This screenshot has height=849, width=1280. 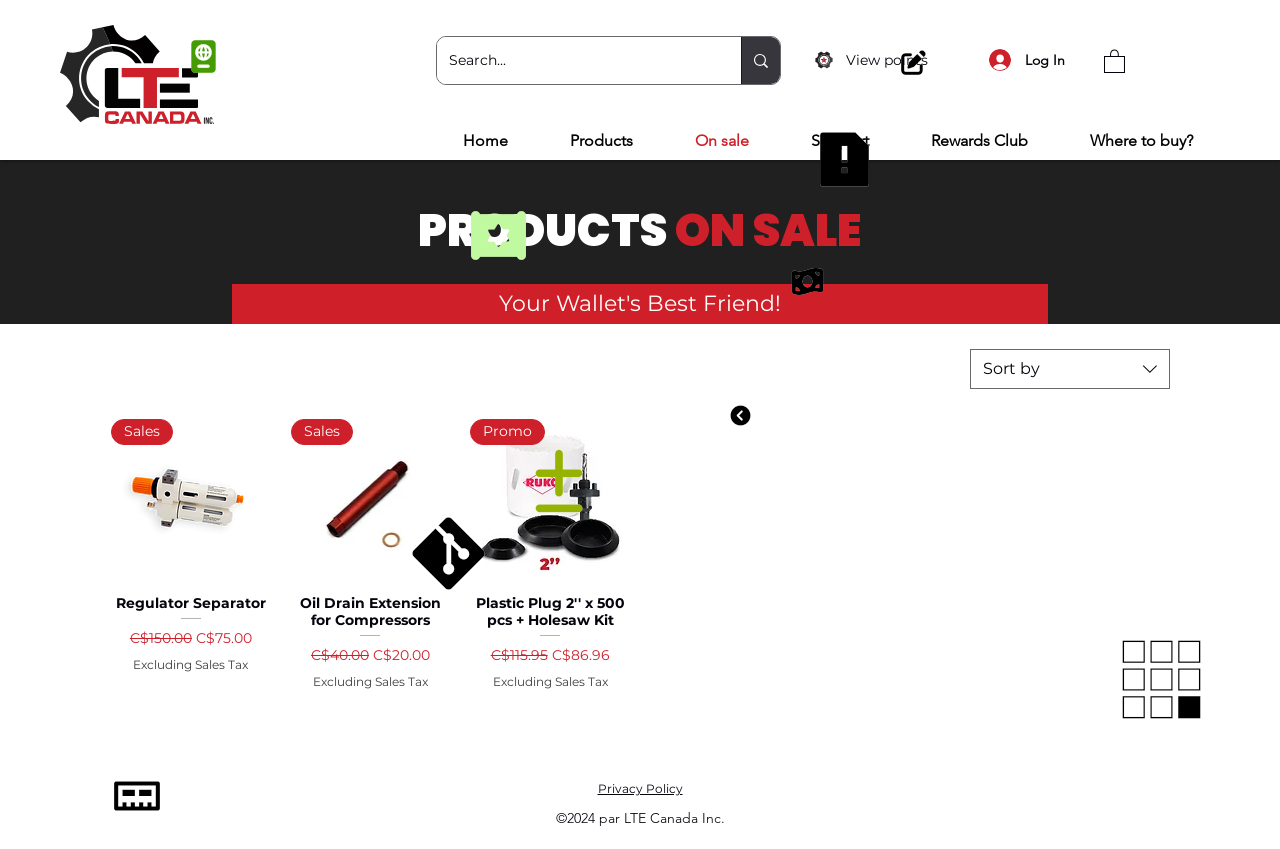 I want to click on go back to the previous screen, so click(x=740, y=415).